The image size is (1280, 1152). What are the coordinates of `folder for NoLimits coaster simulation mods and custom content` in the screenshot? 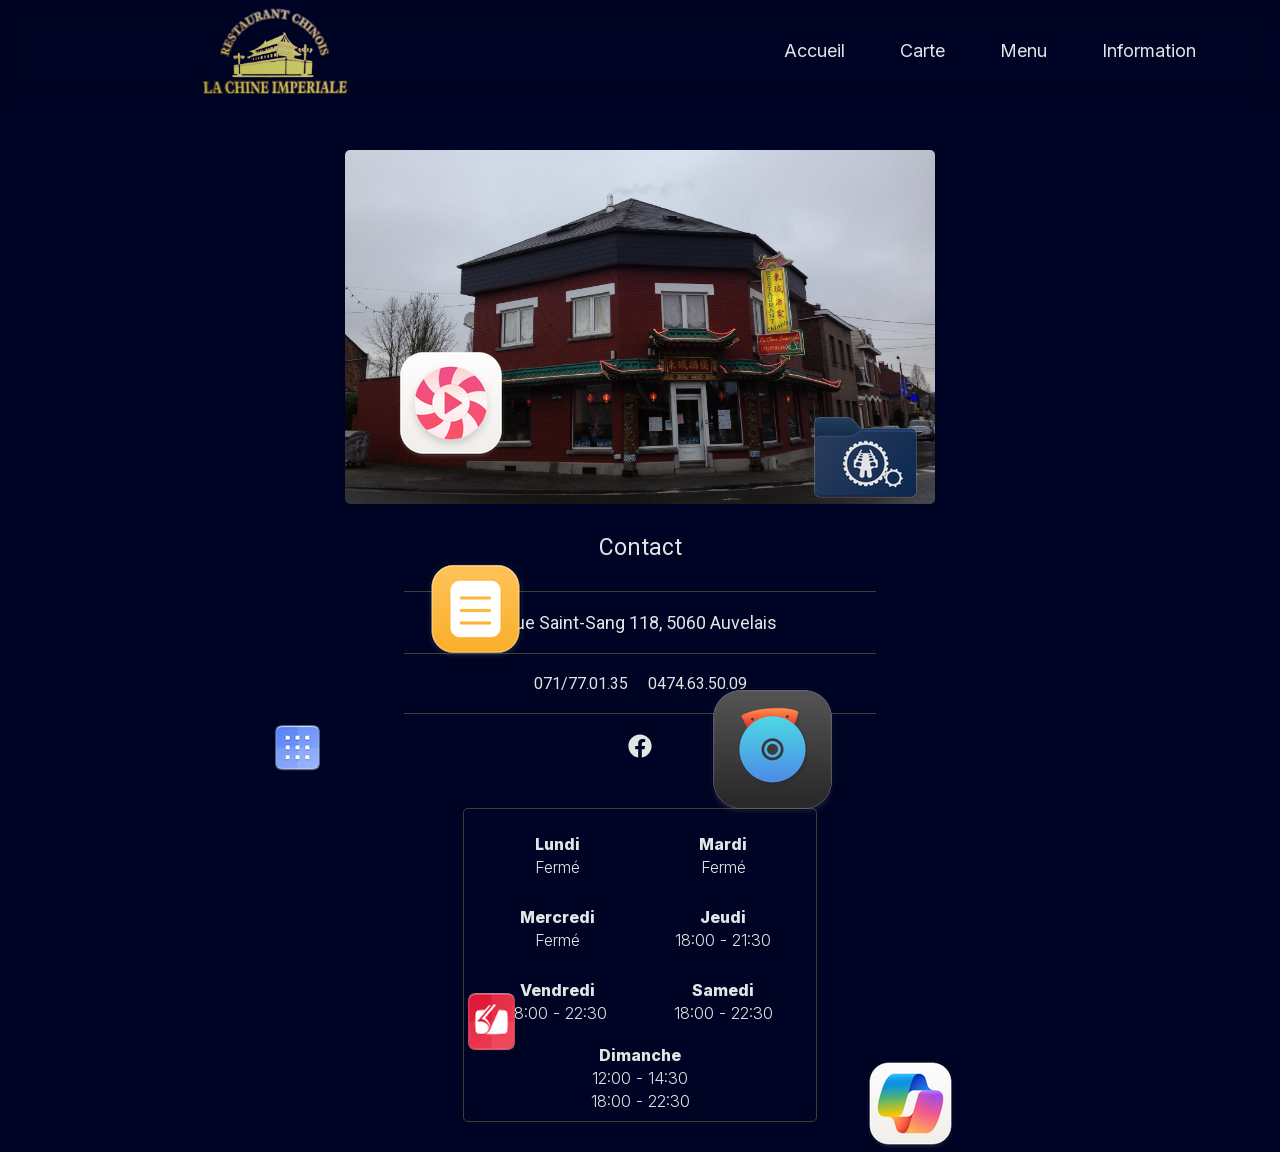 It's located at (865, 460).